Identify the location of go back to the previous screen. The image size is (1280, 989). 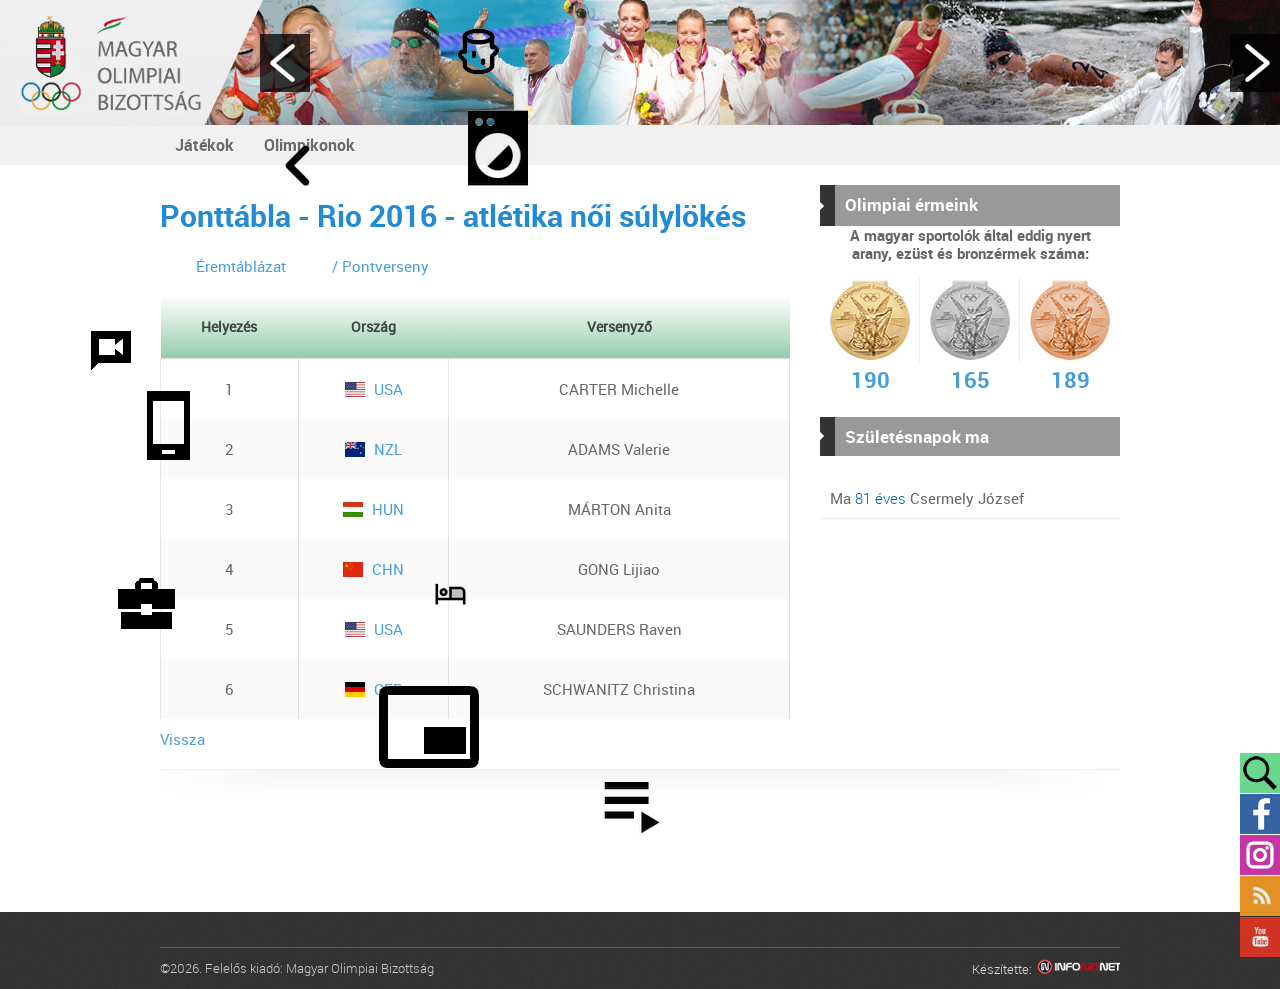
(298, 165).